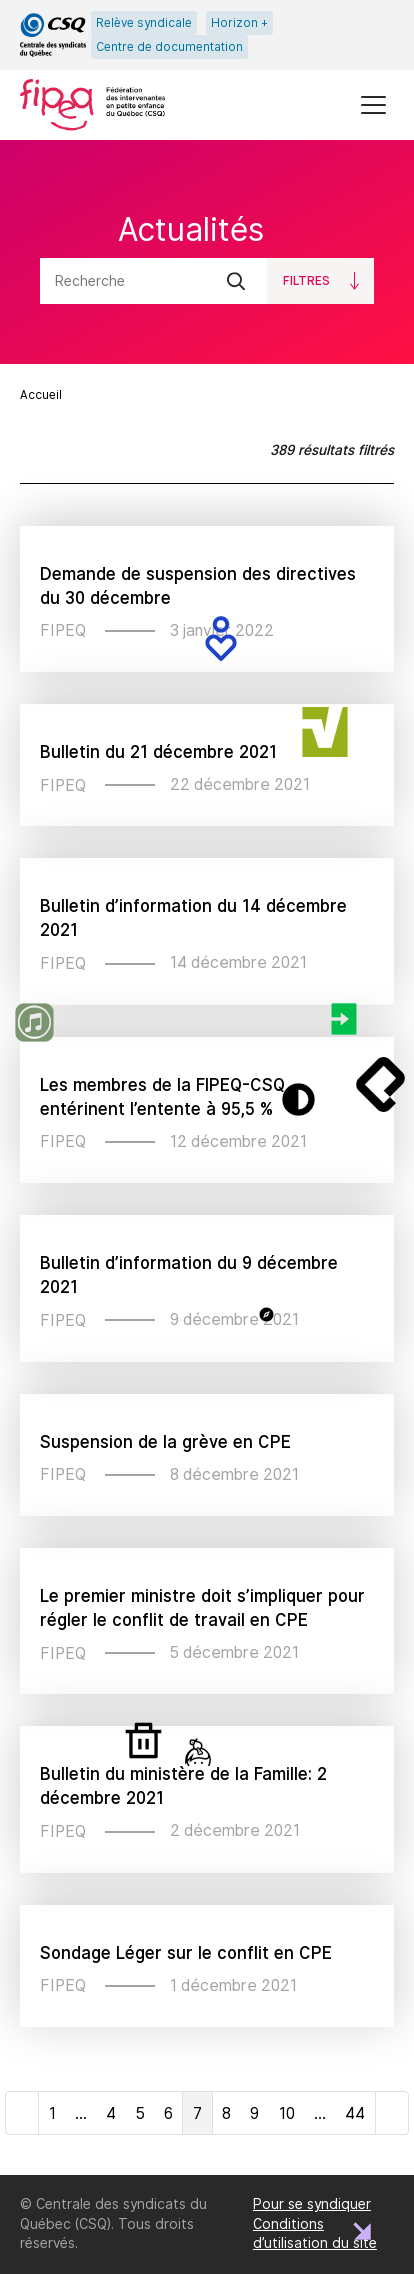 The image size is (414, 2274). Describe the element at coordinates (266, 1314) in the screenshot. I see `open compass or navigation app` at that location.